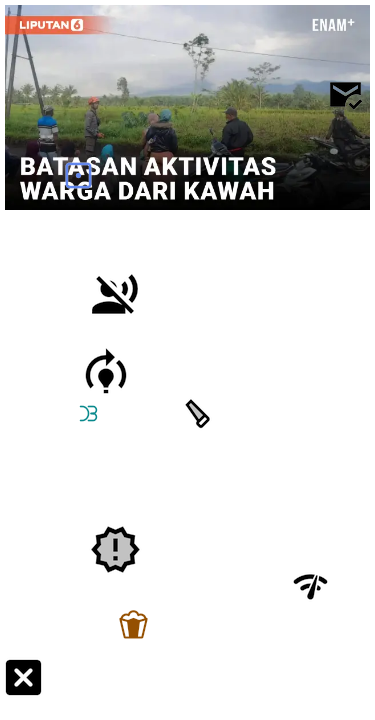  I want to click on mark email as read, so click(345, 94).